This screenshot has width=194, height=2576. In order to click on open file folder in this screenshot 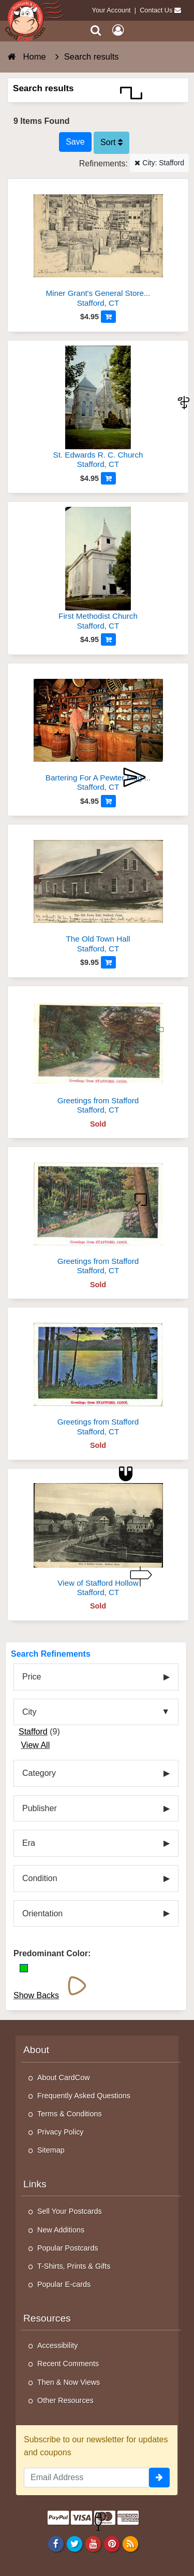, I will do `click(160, 1029)`.